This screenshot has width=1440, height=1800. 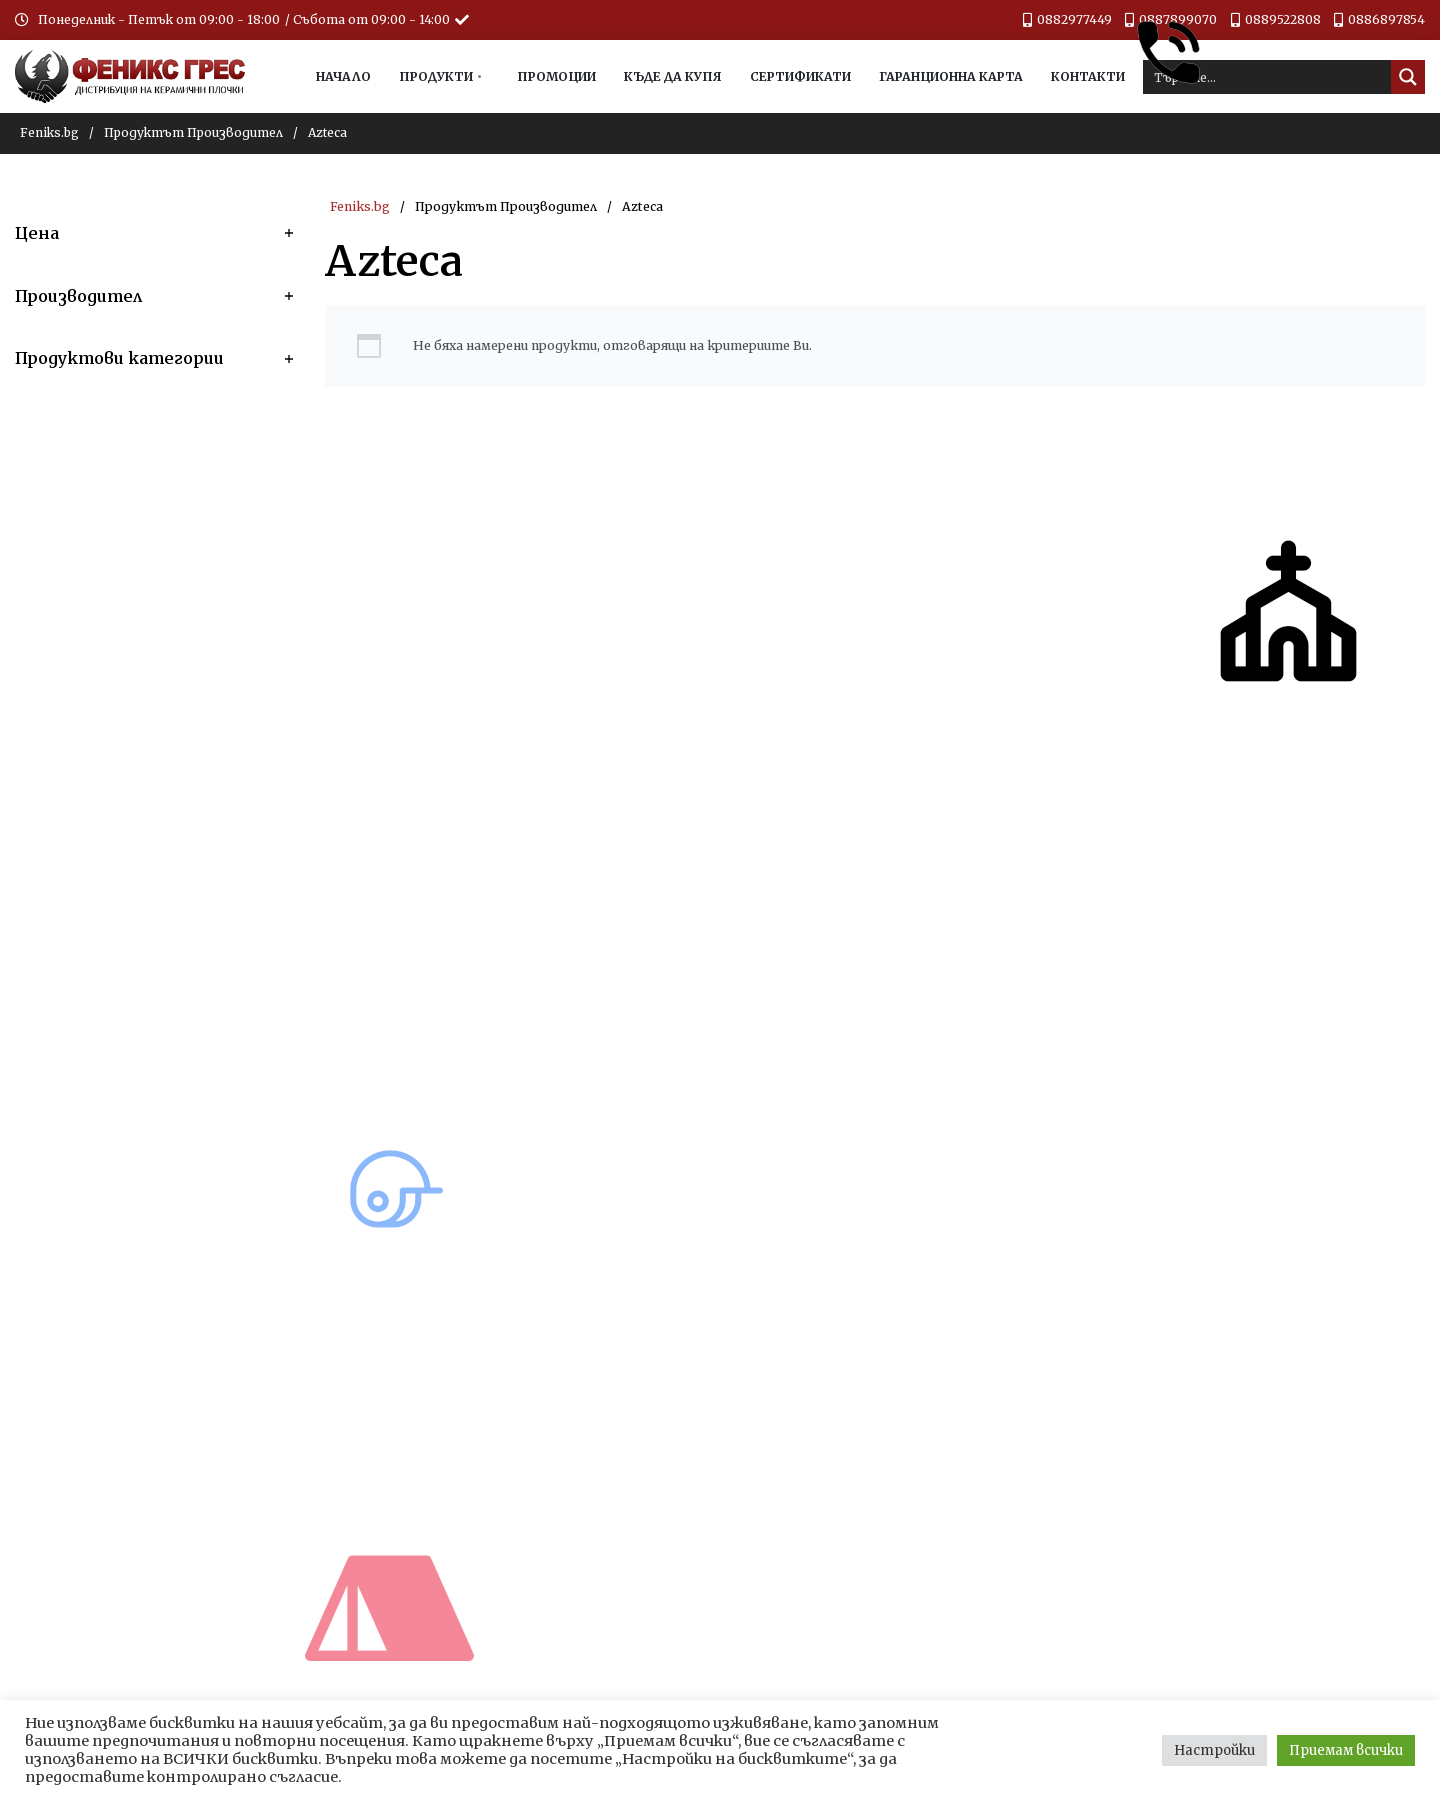 I want to click on access camping or outdoor activity features, so click(x=389, y=1613).